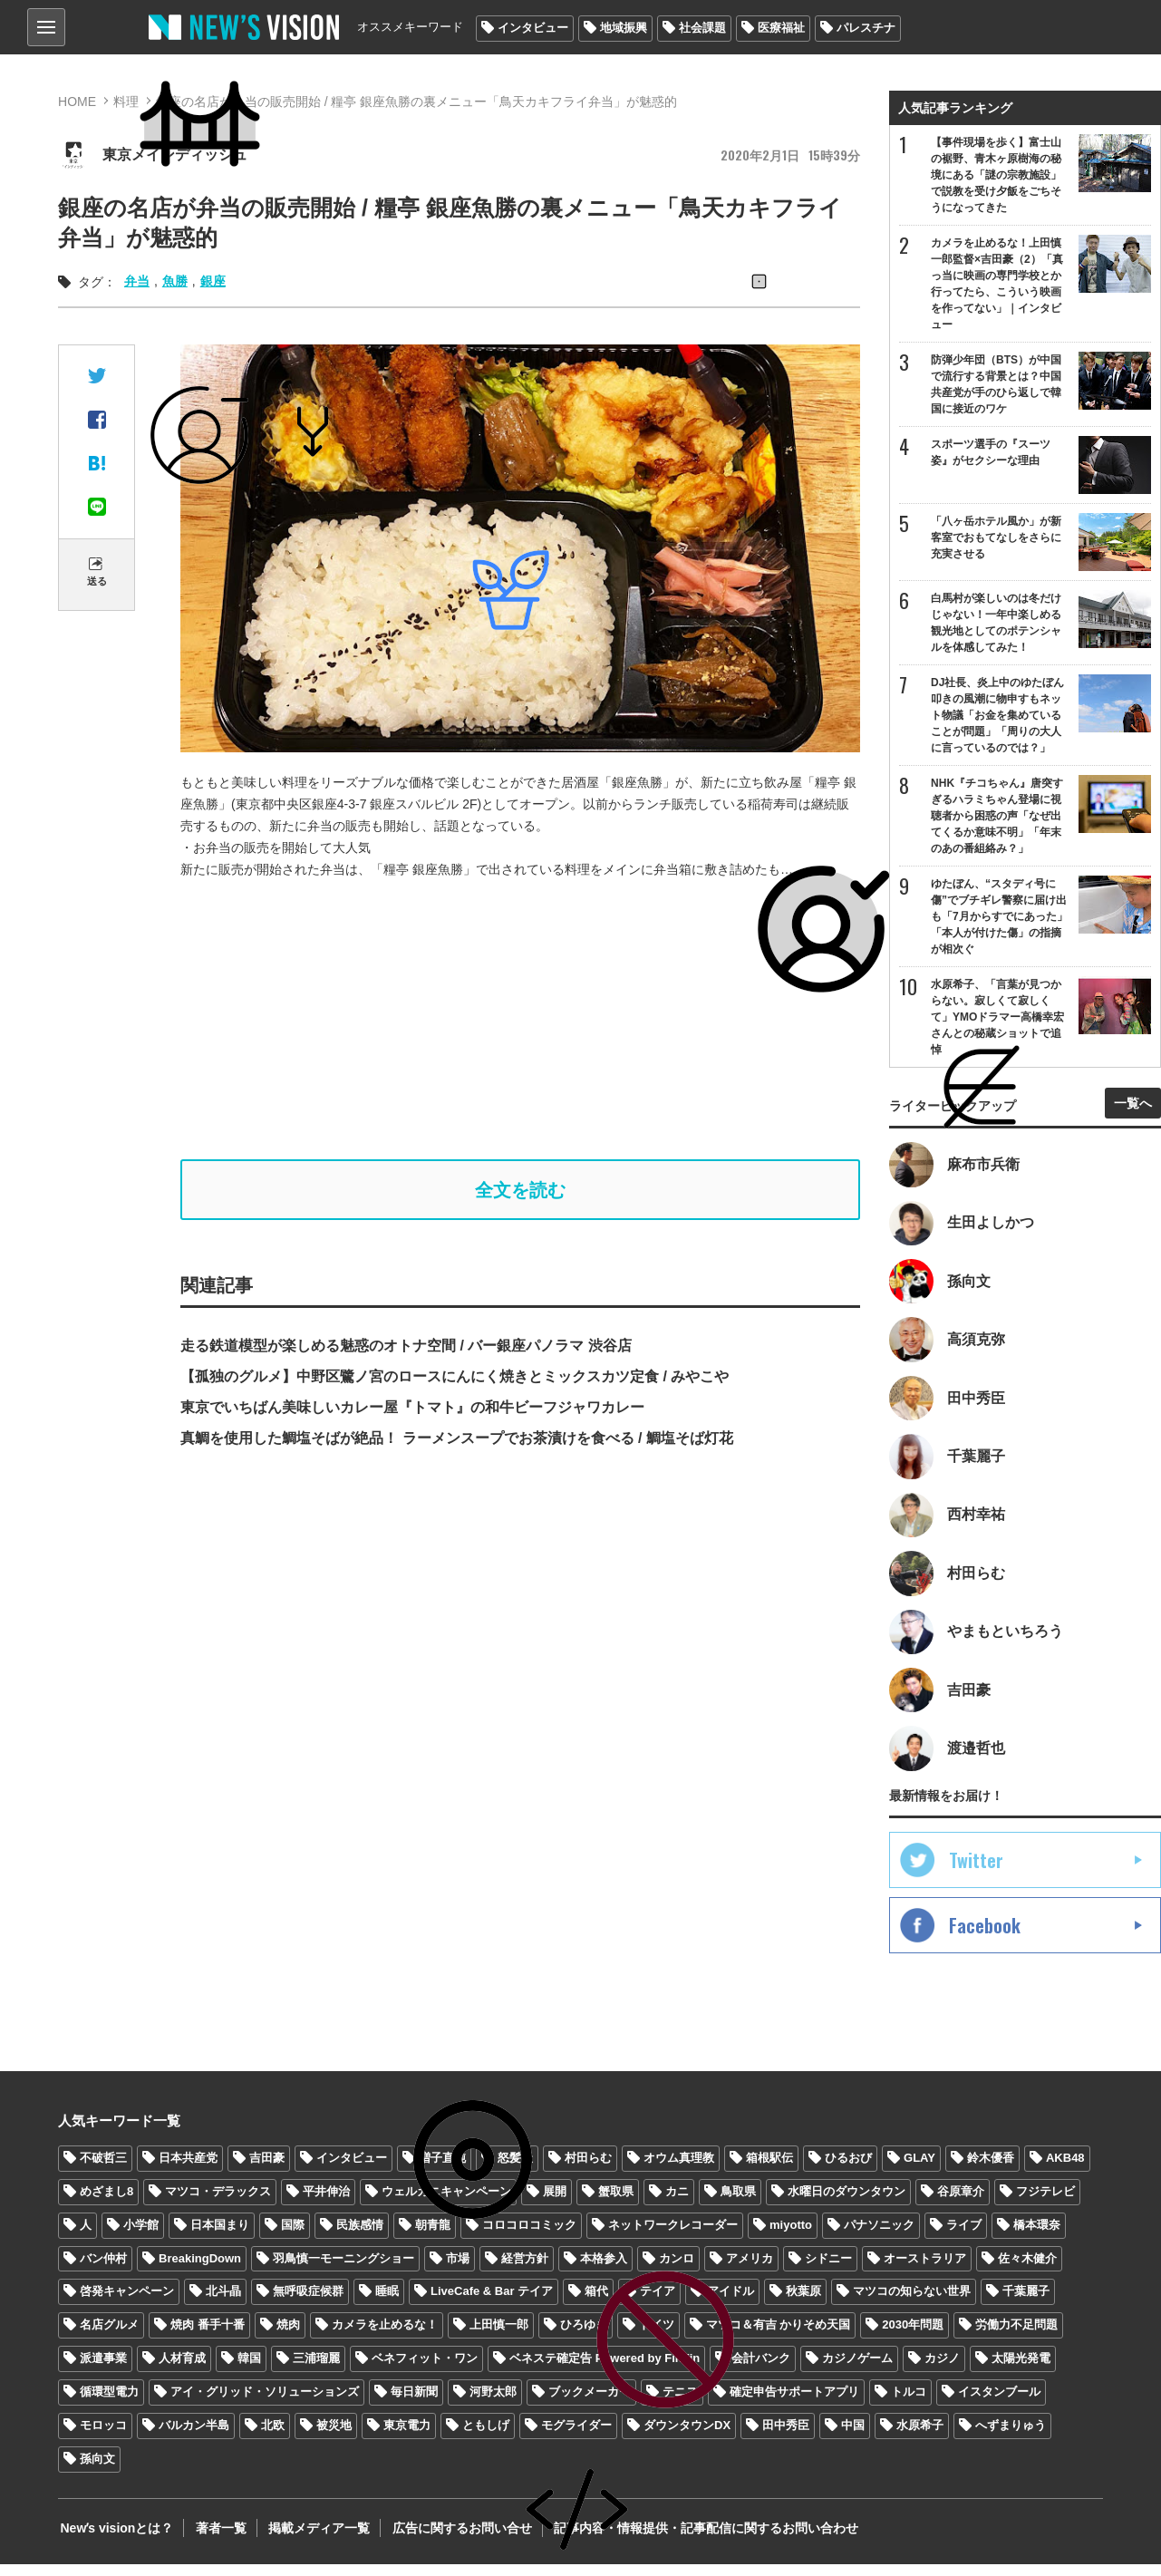 This screenshot has width=1161, height=2576. I want to click on verified user profile, so click(821, 929).